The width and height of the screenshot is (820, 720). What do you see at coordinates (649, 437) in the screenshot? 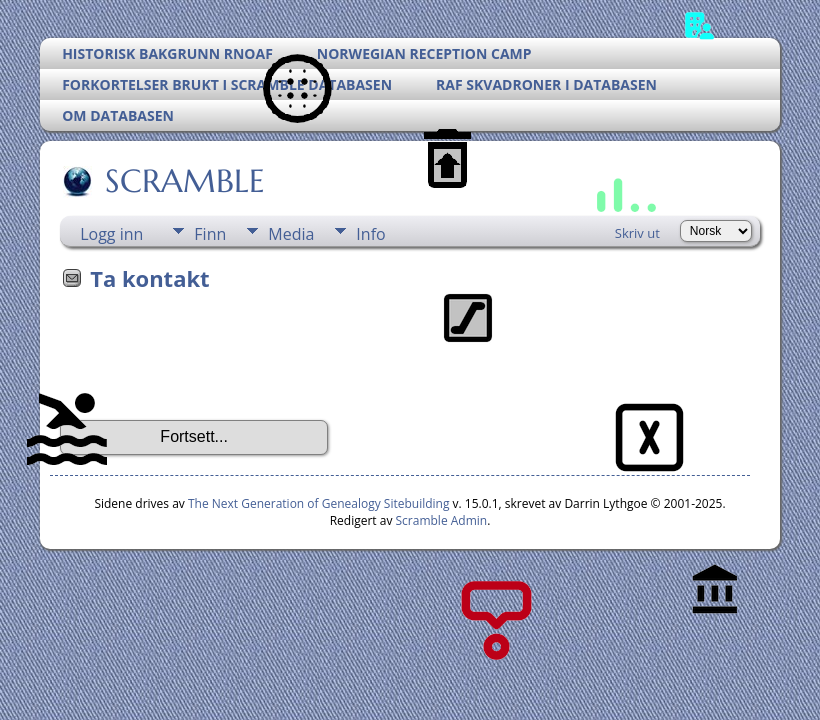
I see `close or dismiss a dialog box` at bounding box center [649, 437].